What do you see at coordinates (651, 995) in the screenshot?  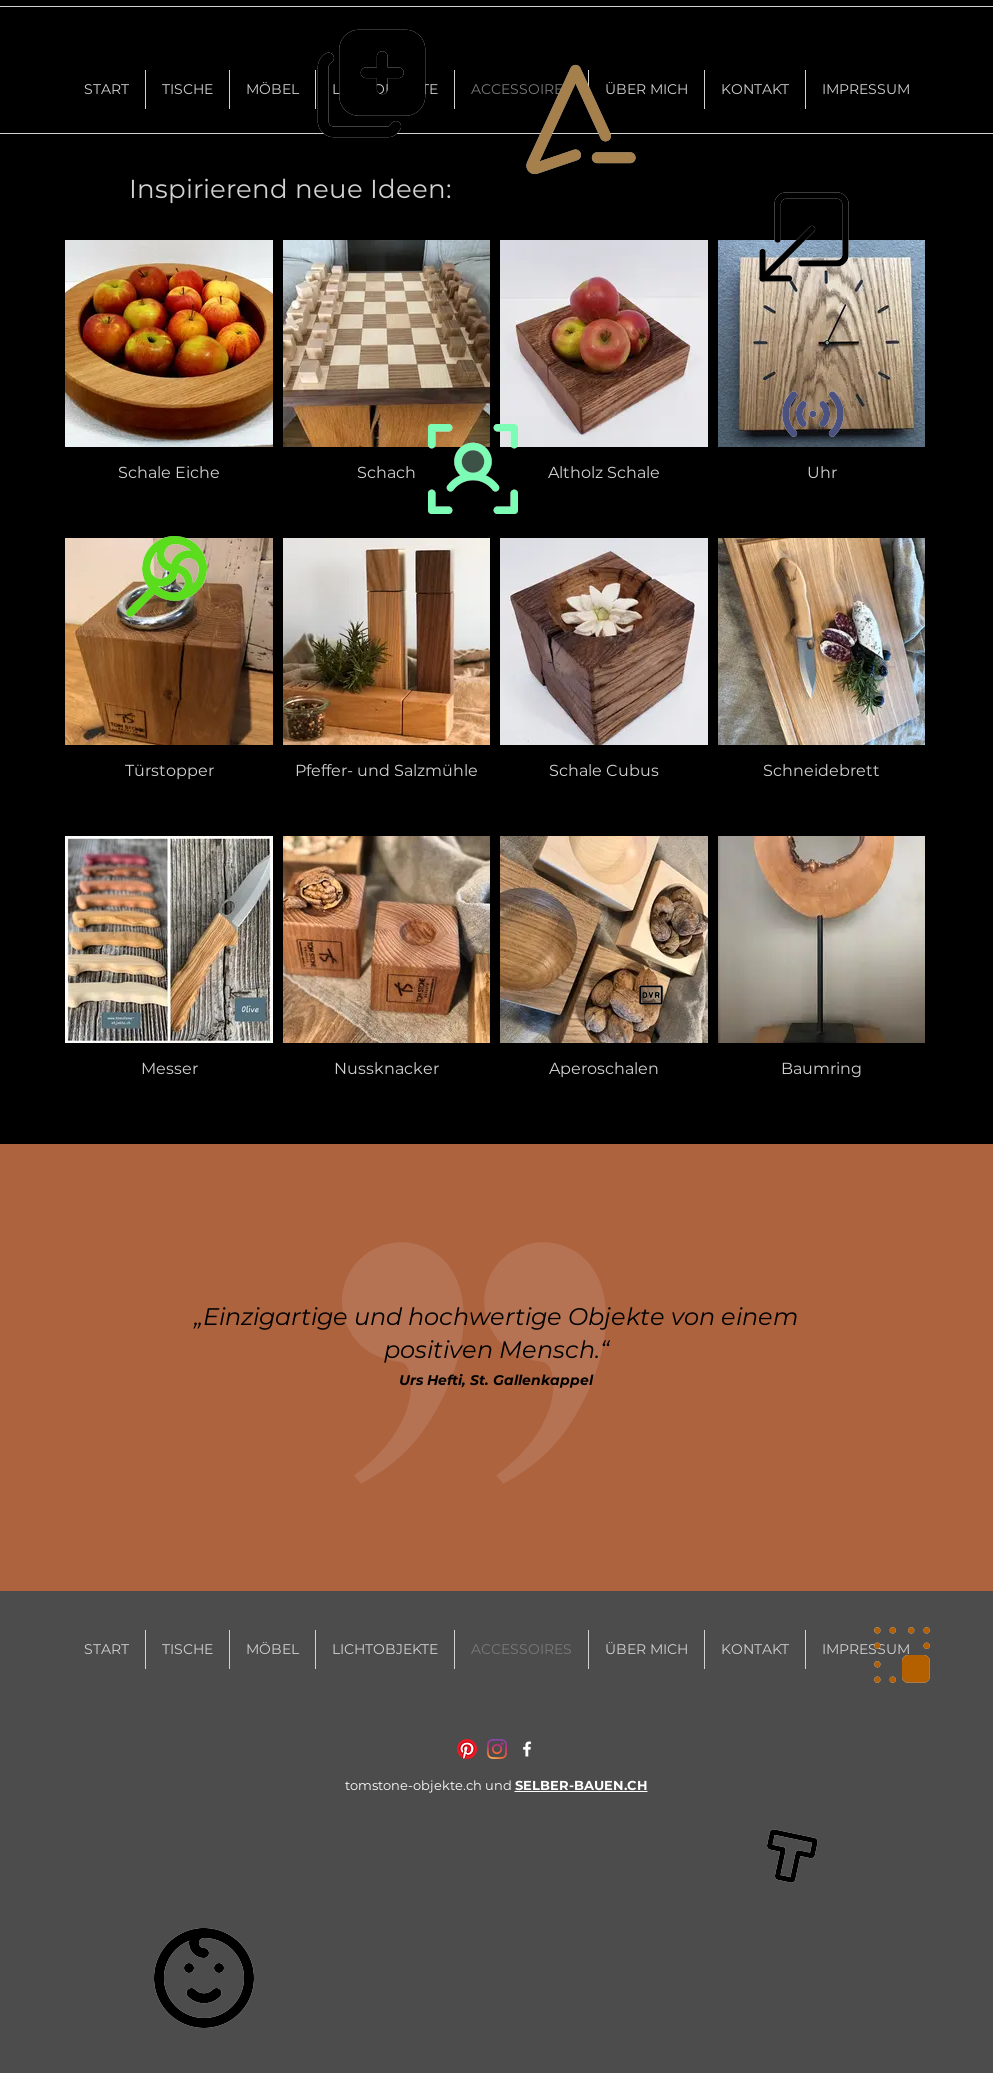 I see `access DVR recordings` at bounding box center [651, 995].